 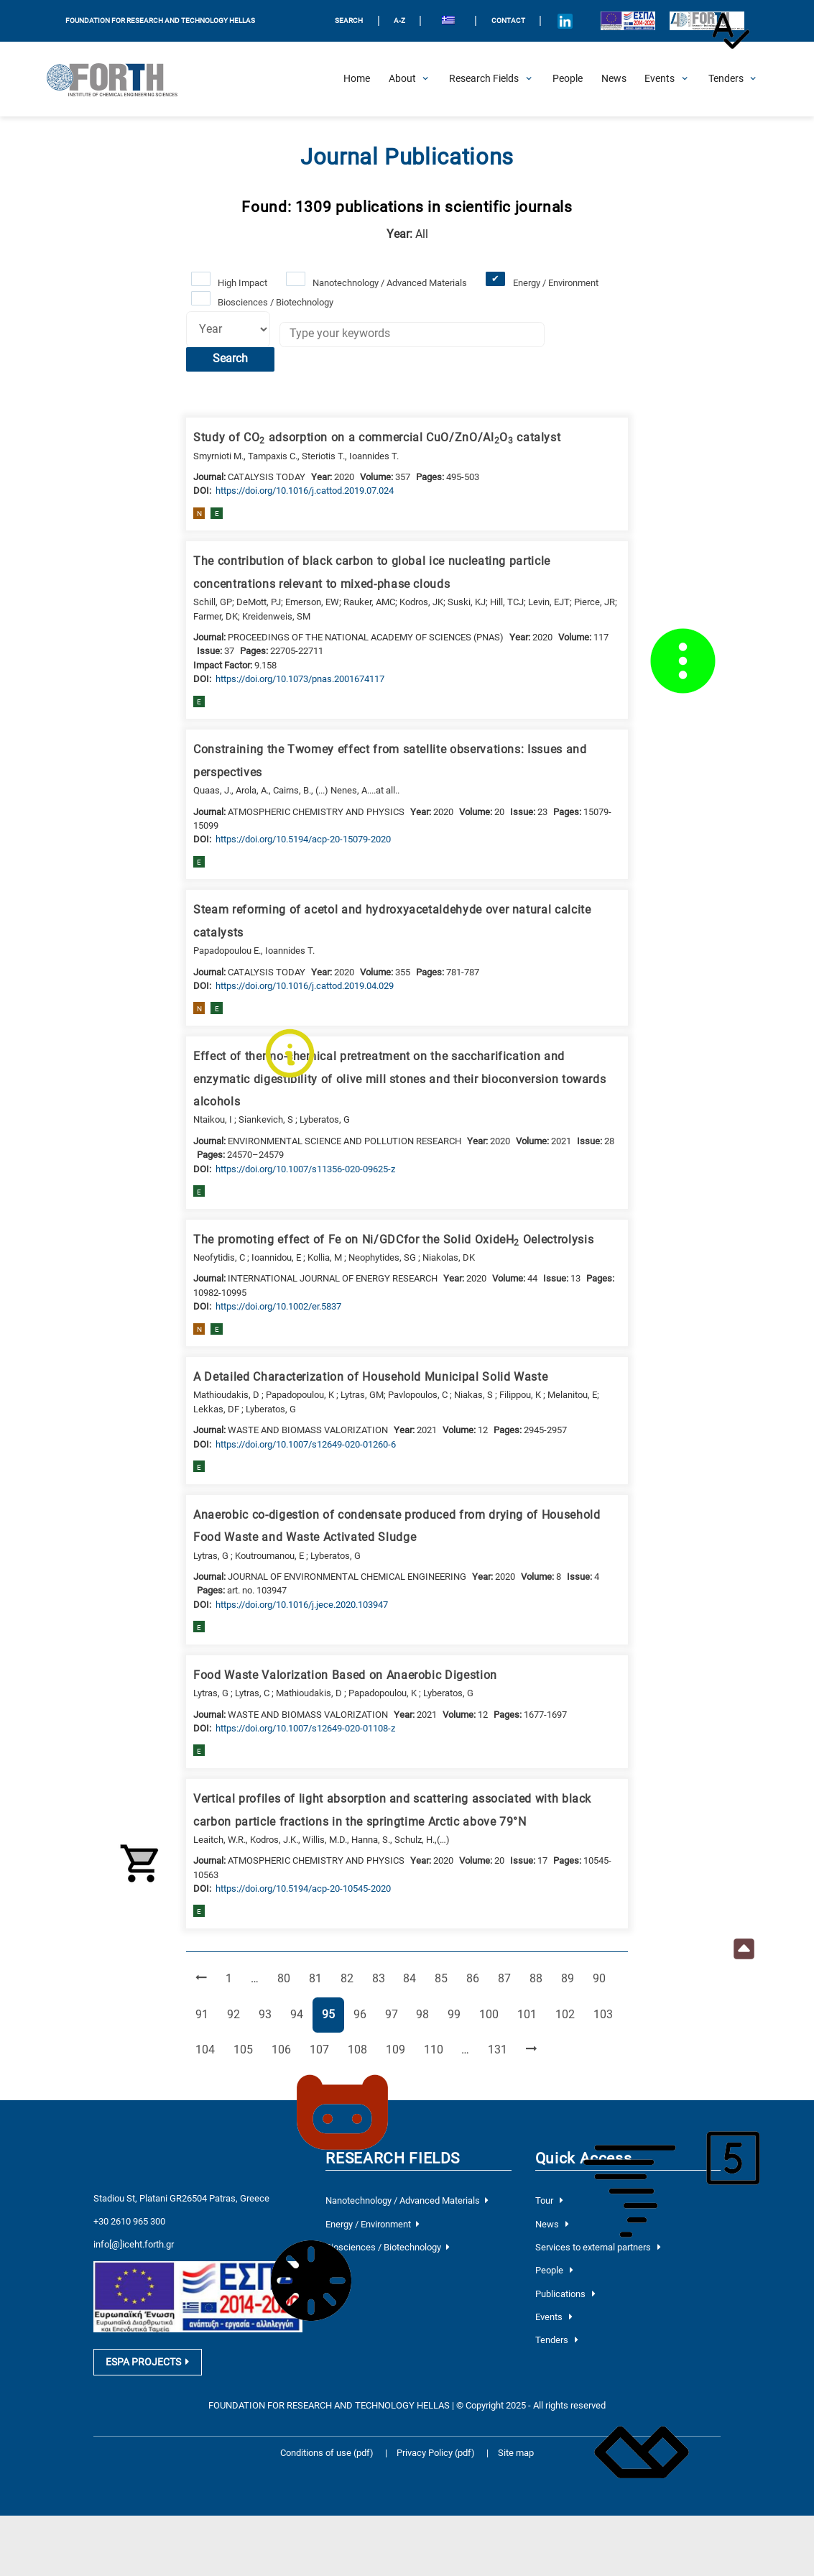 What do you see at coordinates (733, 2158) in the screenshot?
I see `indicates step 5 in a numbered sequence` at bounding box center [733, 2158].